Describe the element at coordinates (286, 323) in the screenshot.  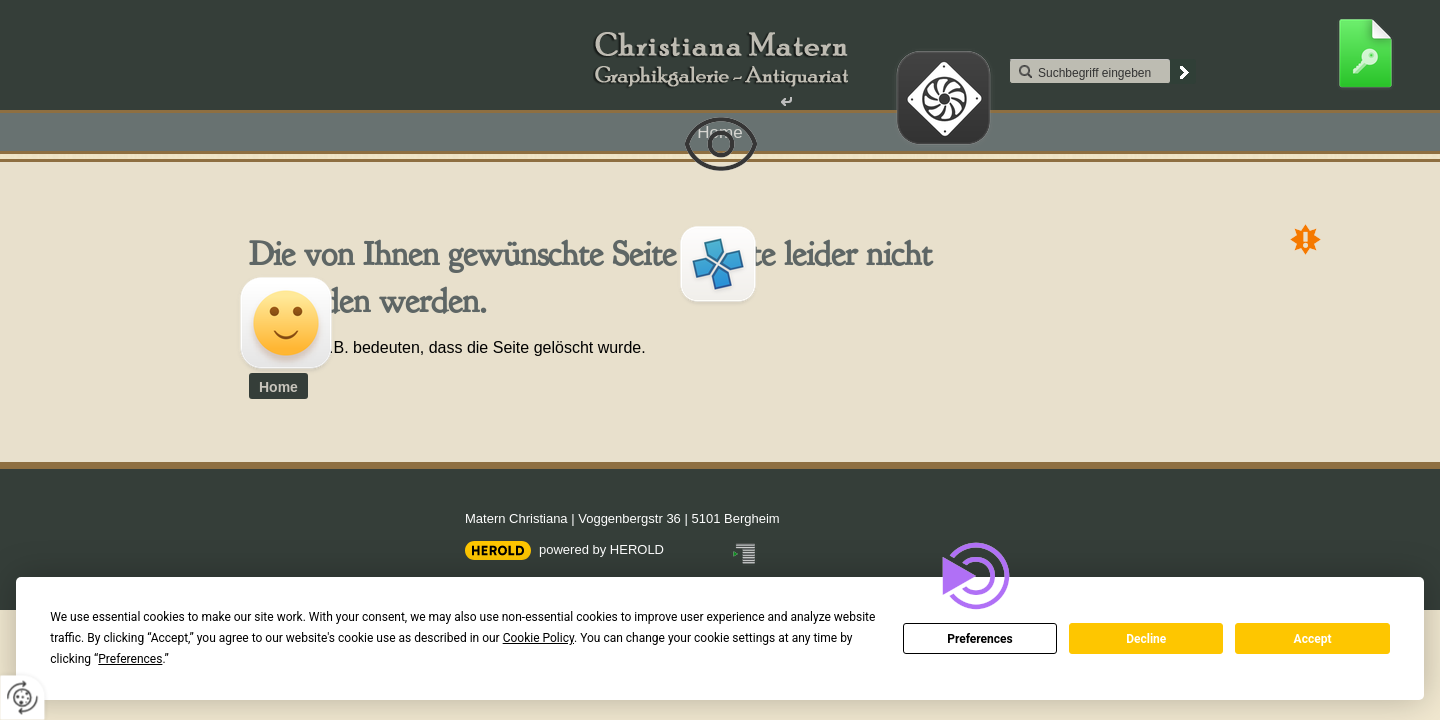
I see `customize emoji and emoticon preferences` at that location.